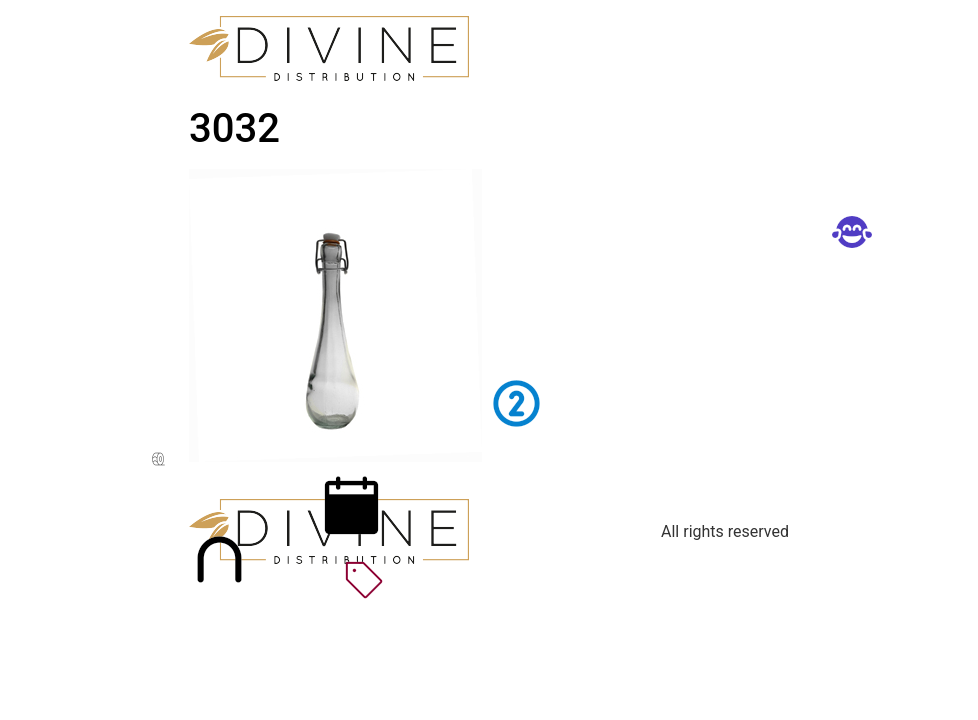 This screenshot has height=720, width=978. What do you see at coordinates (516, 403) in the screenshot?
I see `indicates step two in a multi-step process` at bounding box center [516, 403].